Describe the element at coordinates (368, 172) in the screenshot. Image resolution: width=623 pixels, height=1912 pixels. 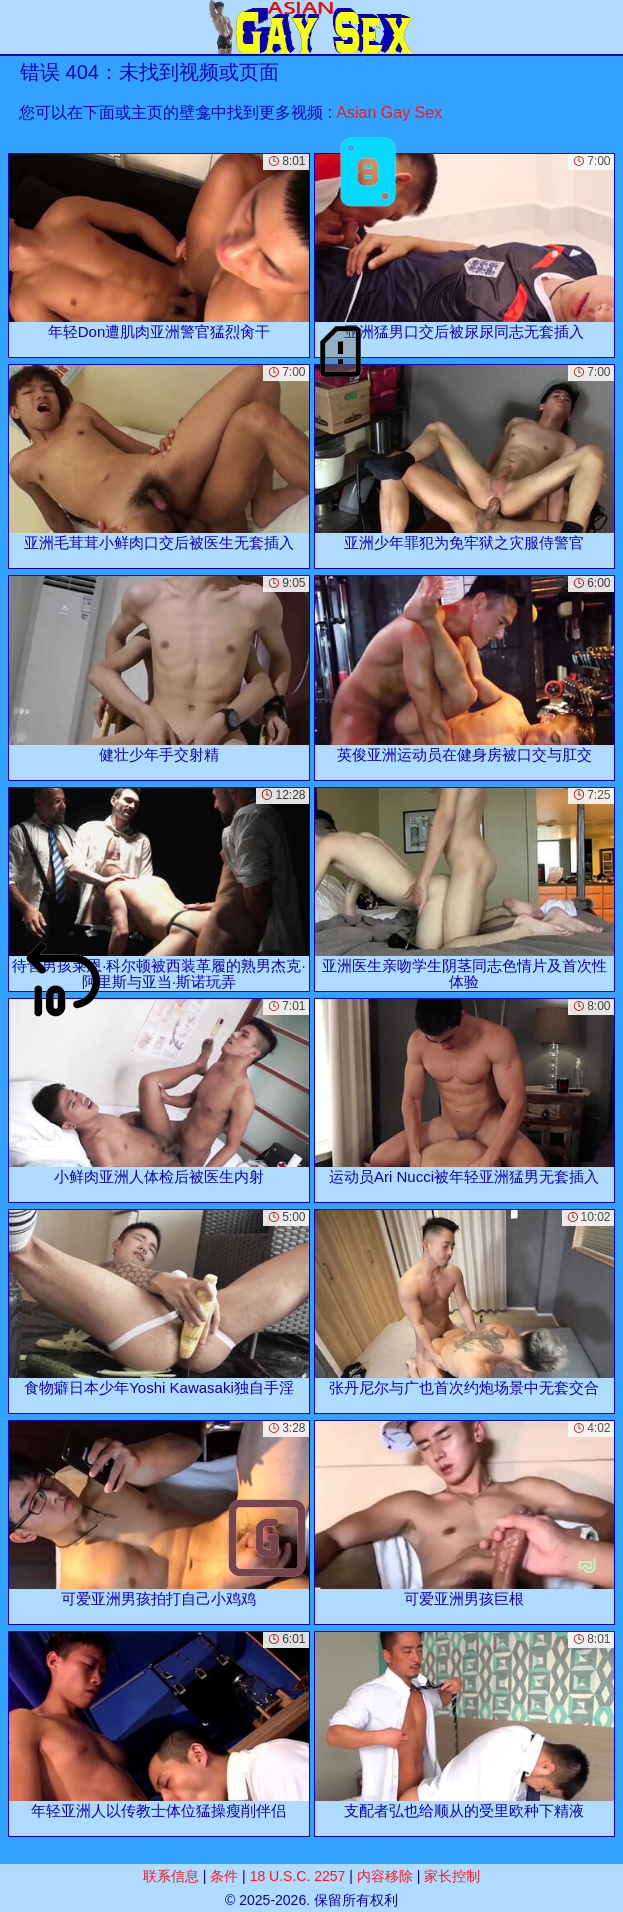
I see `play the 8 card in a card game` at that location.